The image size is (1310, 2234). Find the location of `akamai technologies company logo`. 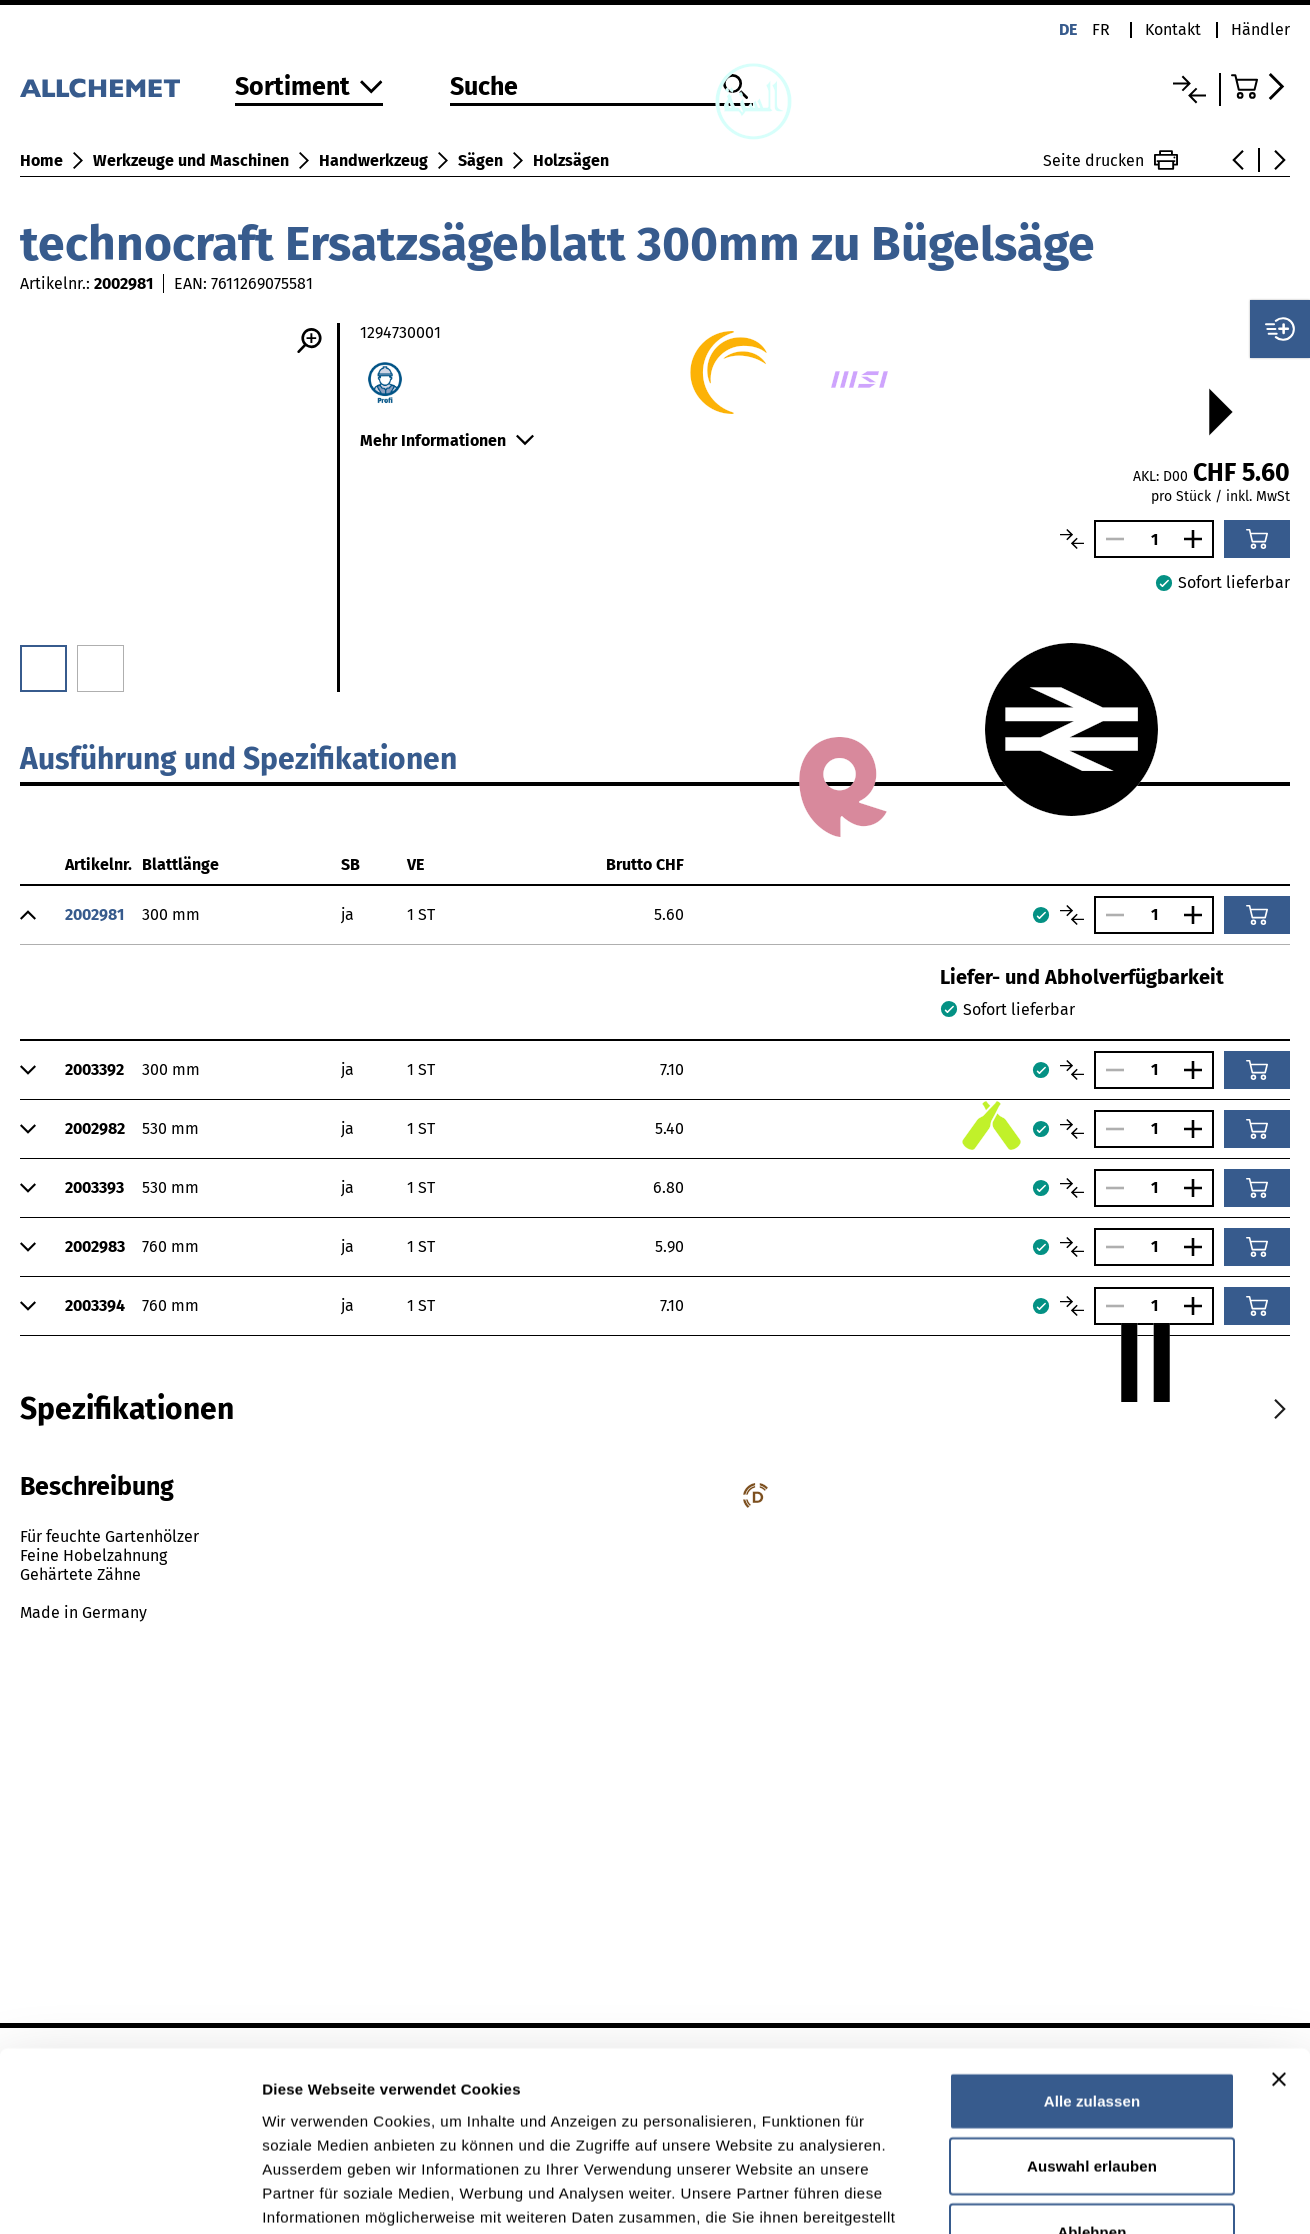

akamai technologies company logo is located at coordinates (728, 372).